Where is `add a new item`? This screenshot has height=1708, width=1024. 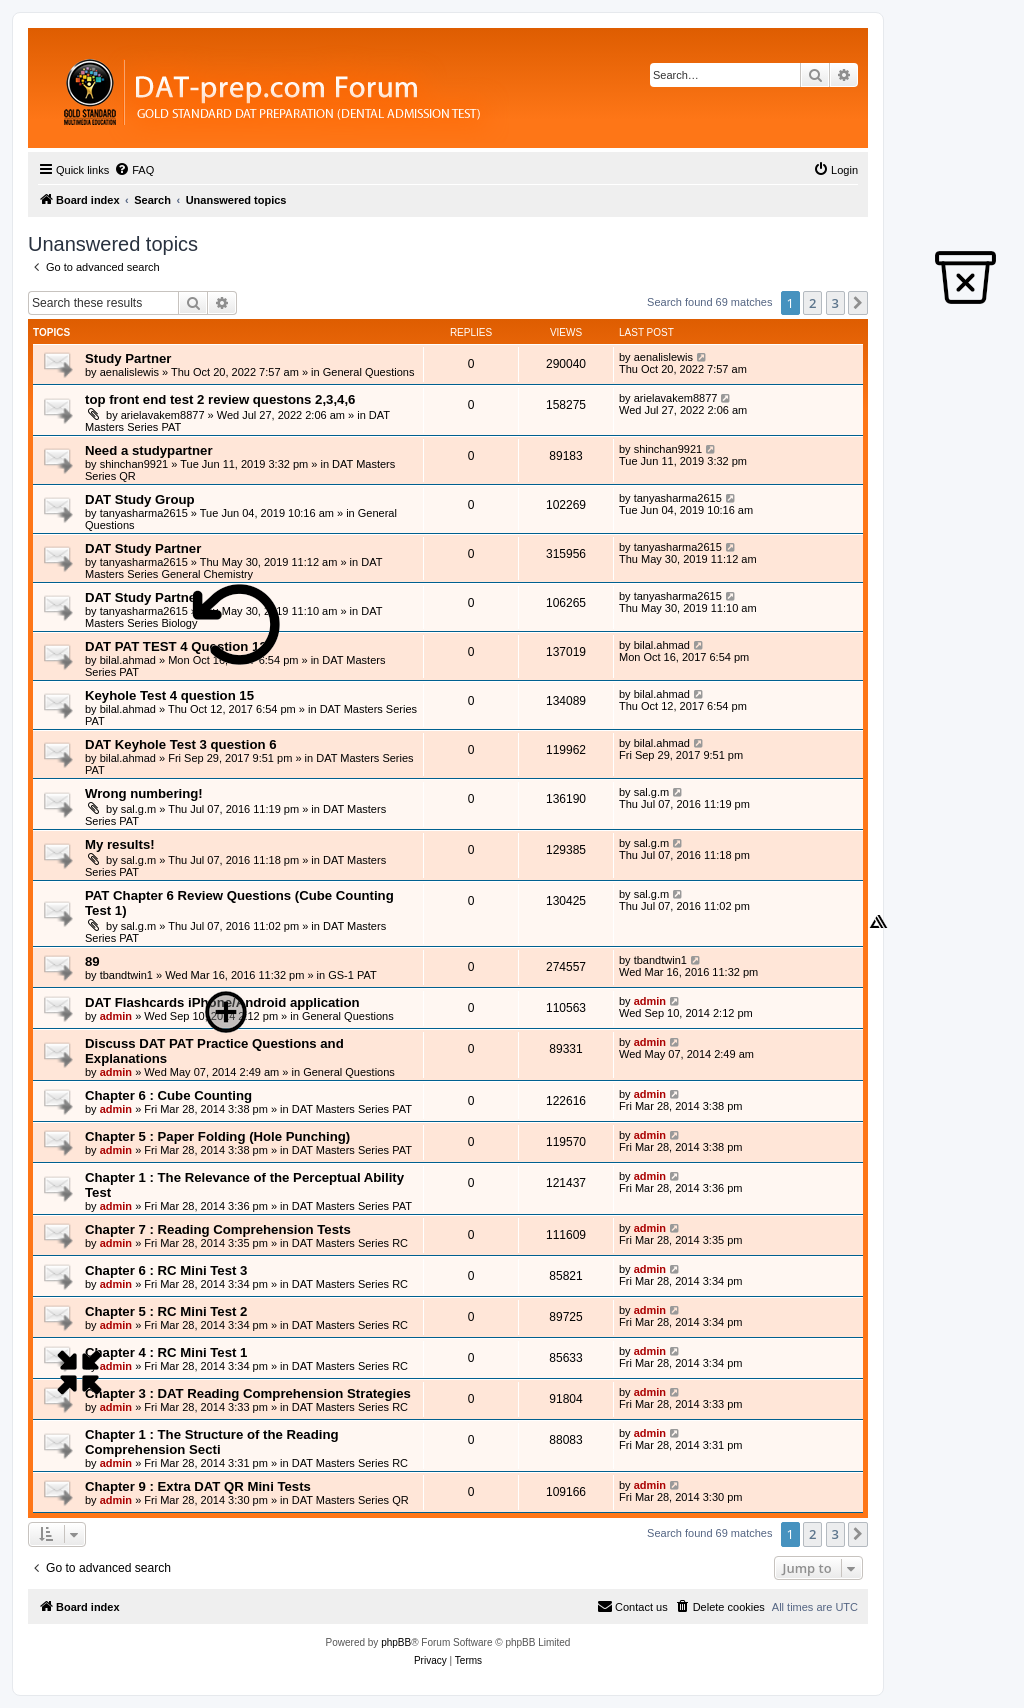 add a new item is located at coordinates (226, 1012).